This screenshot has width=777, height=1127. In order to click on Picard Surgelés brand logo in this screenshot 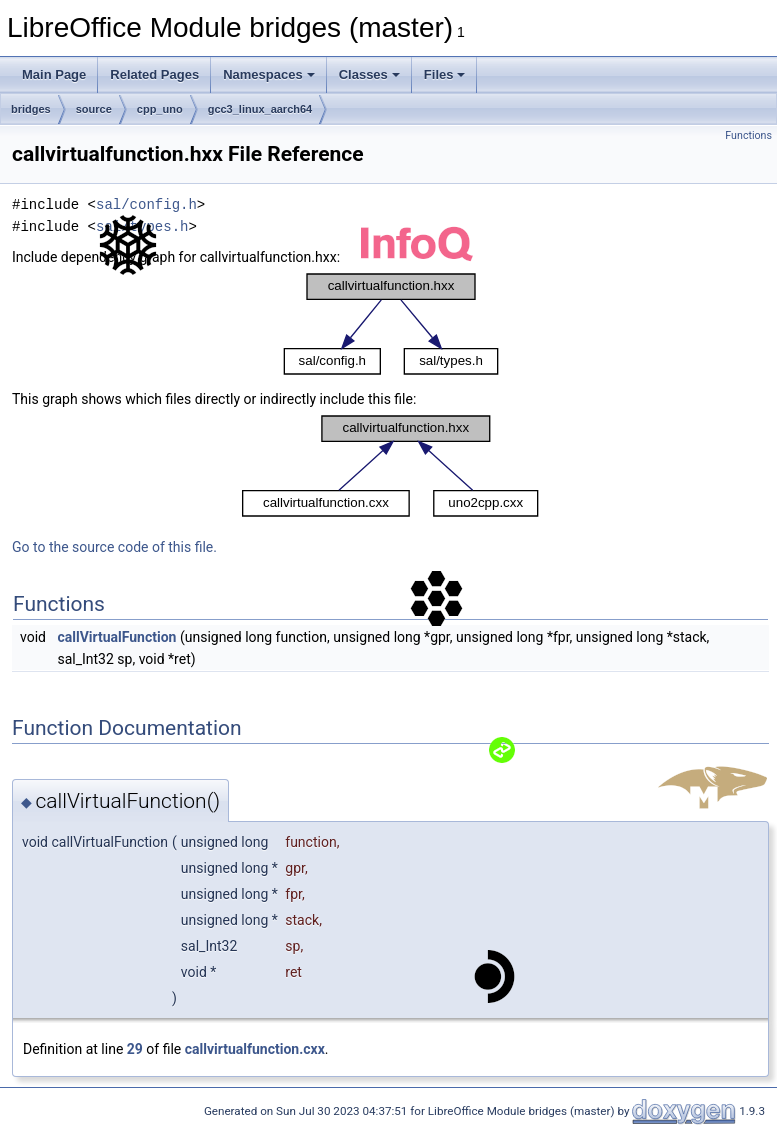, I will do `click(128, 245)`.